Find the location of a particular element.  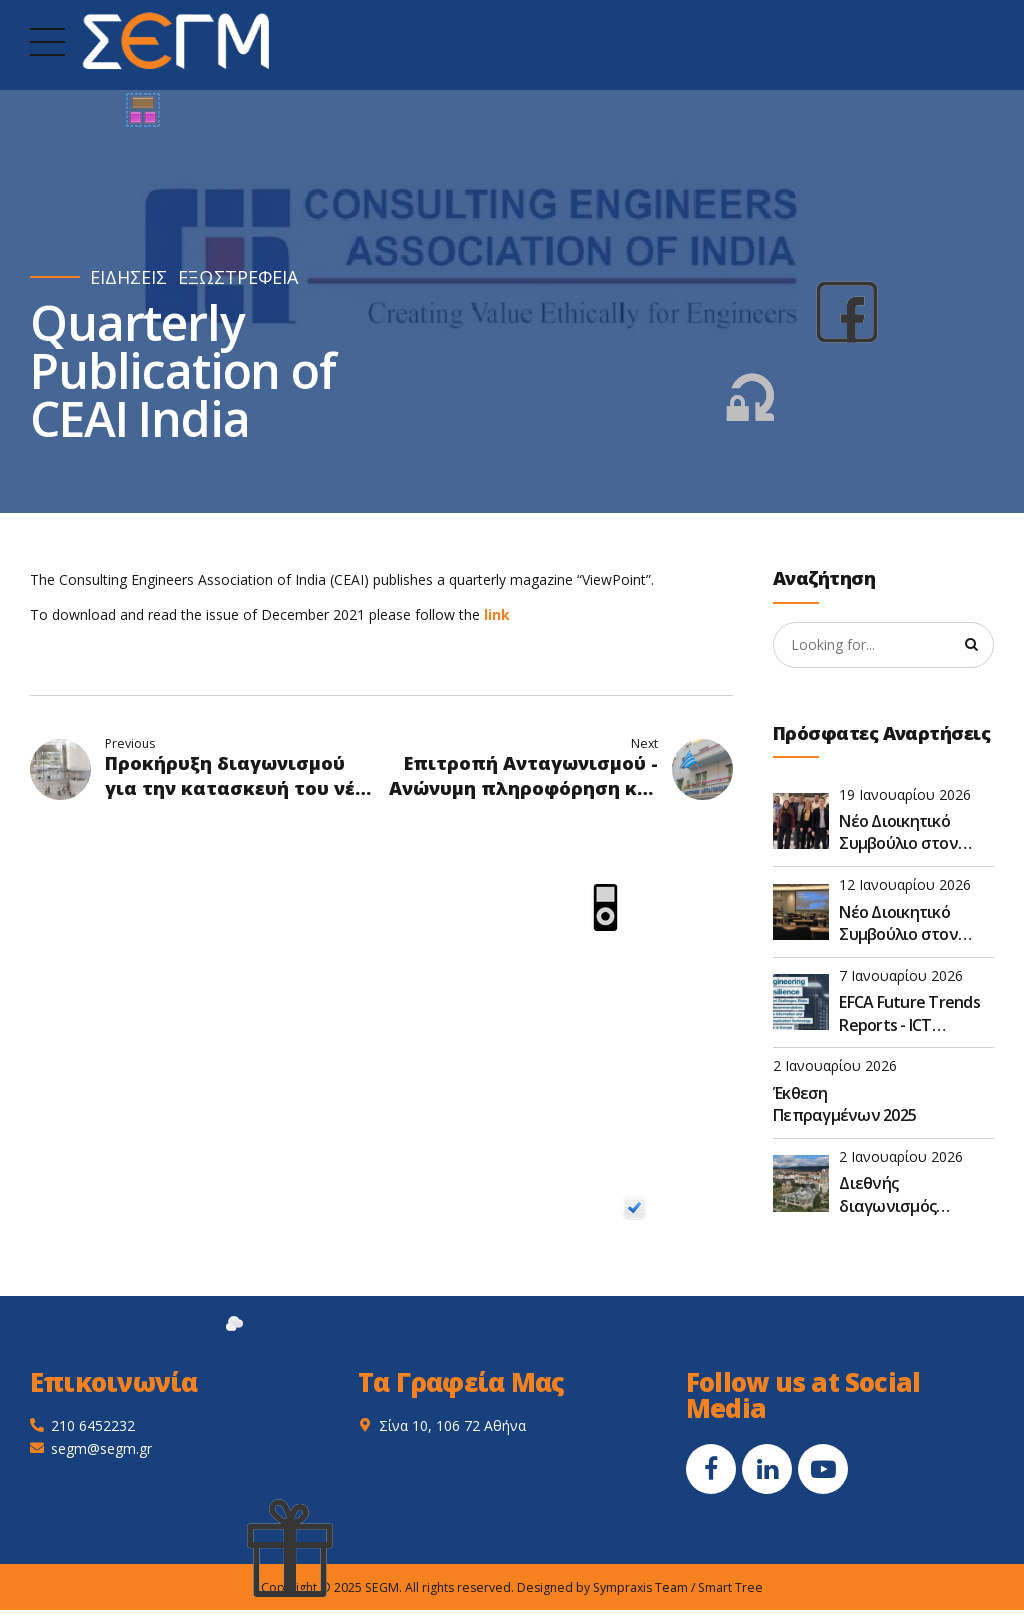

indicates cloudy weather conditions is located at coordinates (234, 1323).